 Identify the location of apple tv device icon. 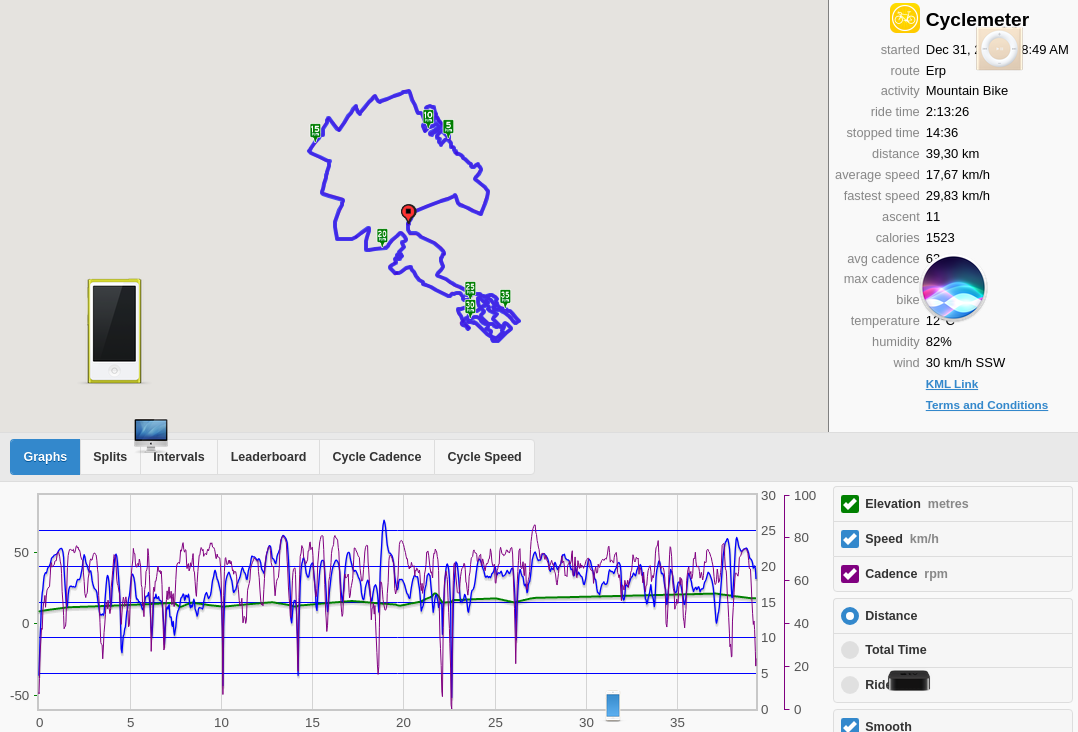
(909, 674).